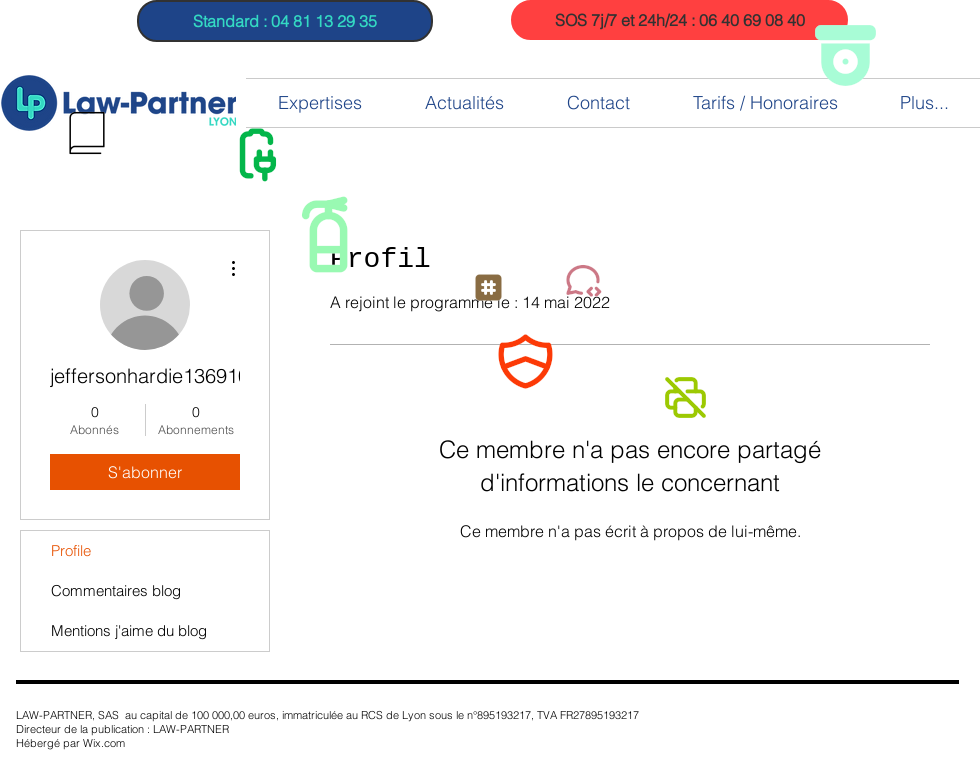 The height and width of the screenshot is (761, 980). Describe the element at coordinates (845, 55) in the screenshot. I see `access security camera settings` at that location.